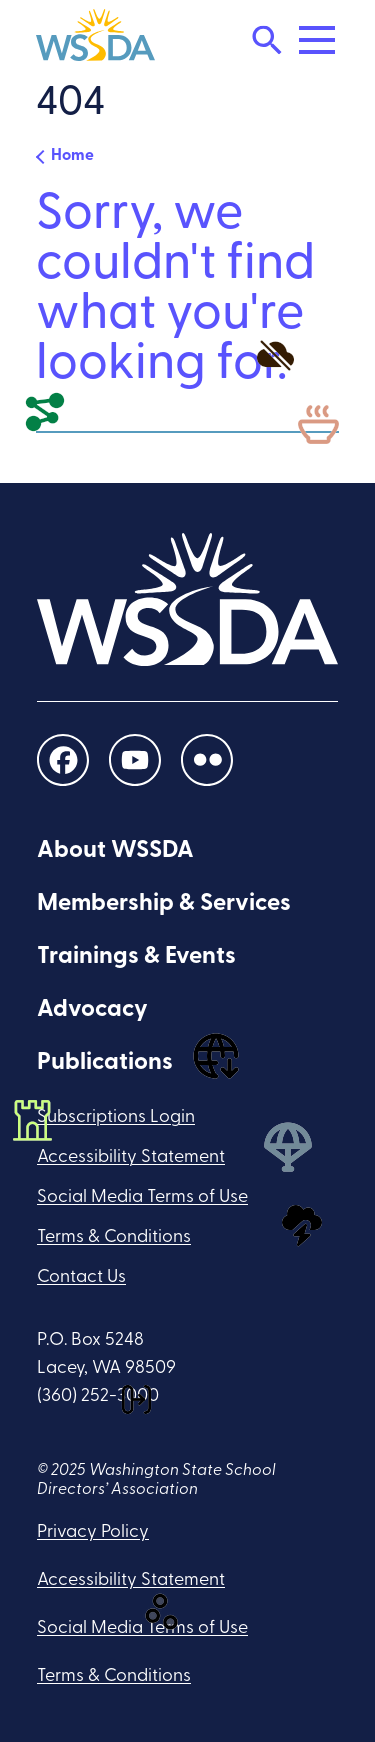 The height and width of the screenshot is (1742, 375). Describe the element at coordinates (45, 412) in the screenshot. I see `share content to other apps or users` at that location.